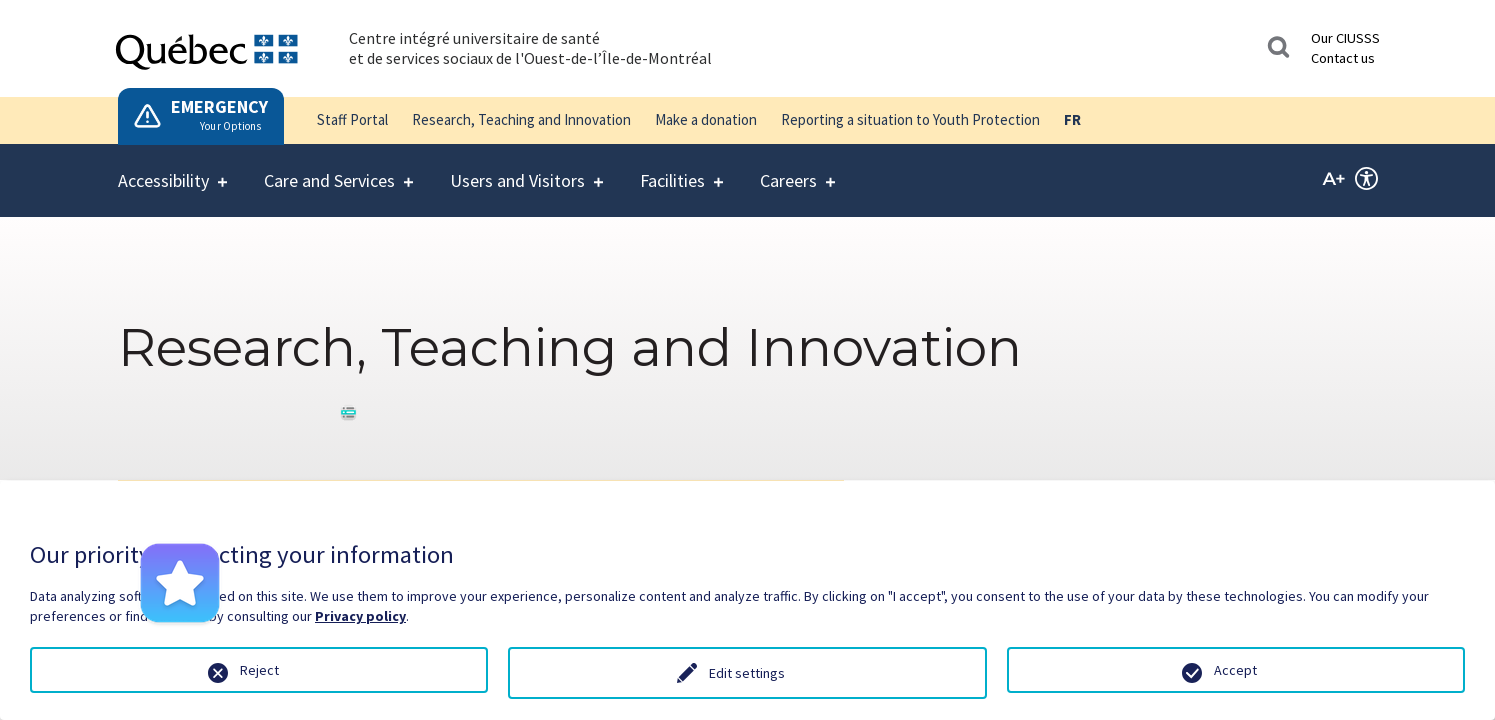 Image resolution: width=1495 pixels, height=720 pixels. Describe the element at coordinates (348, 412) in the screenshot. I see `open libre menu editor app` at that location.